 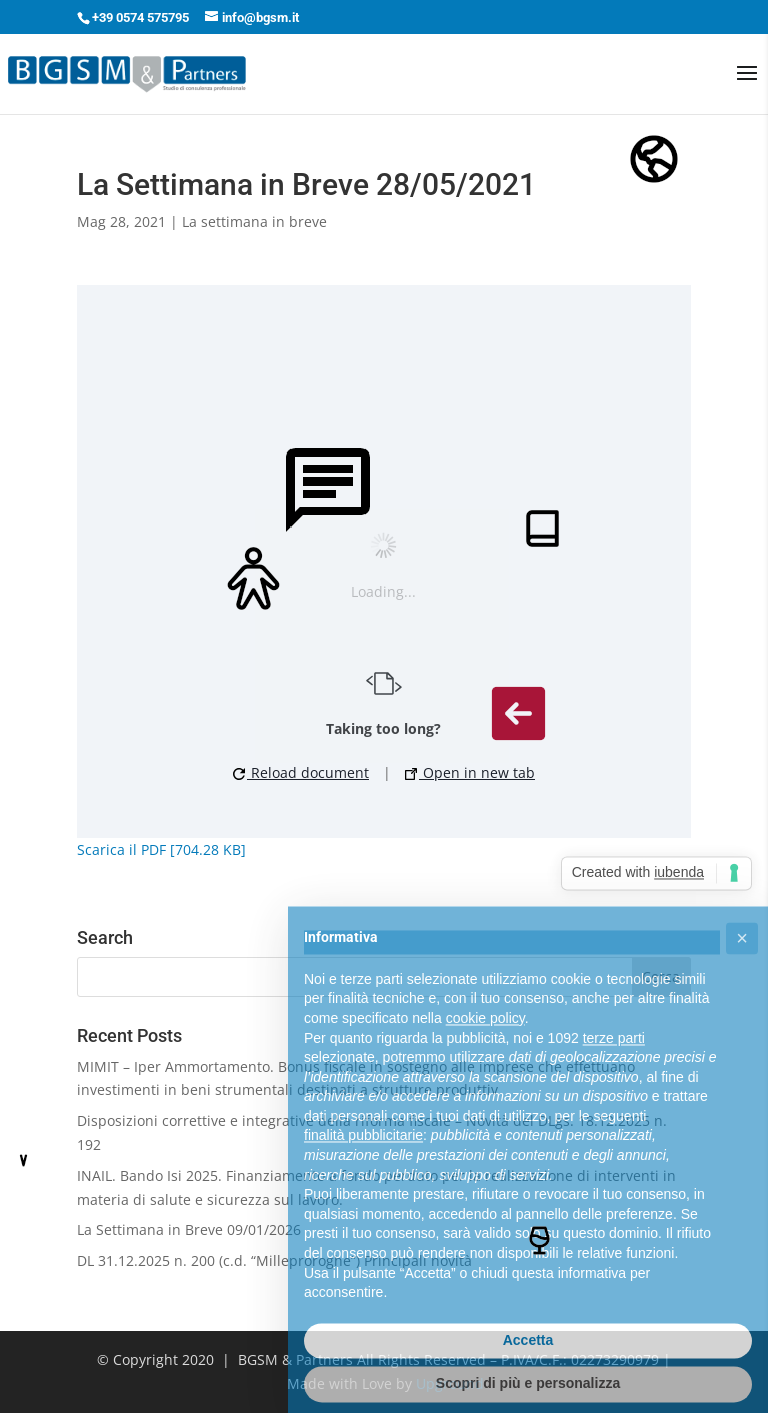 I want to click on browse wine selection or menu, so click(x=539, y=1239).